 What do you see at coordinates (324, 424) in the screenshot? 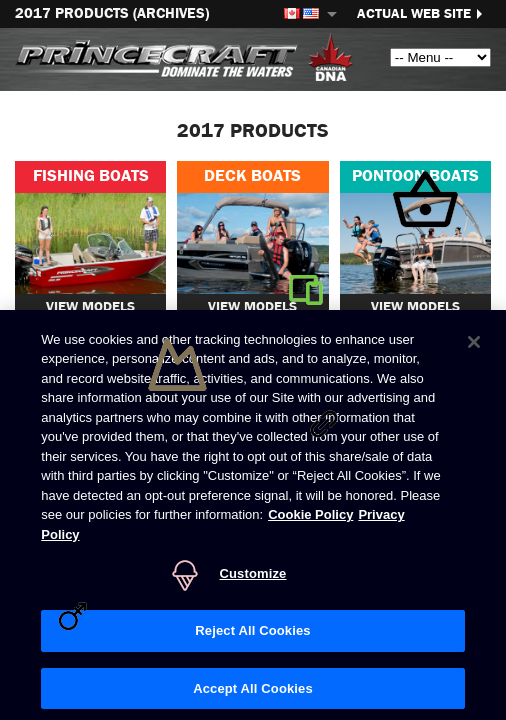
I see `copy or share a link` at bounding box center [324, 424].